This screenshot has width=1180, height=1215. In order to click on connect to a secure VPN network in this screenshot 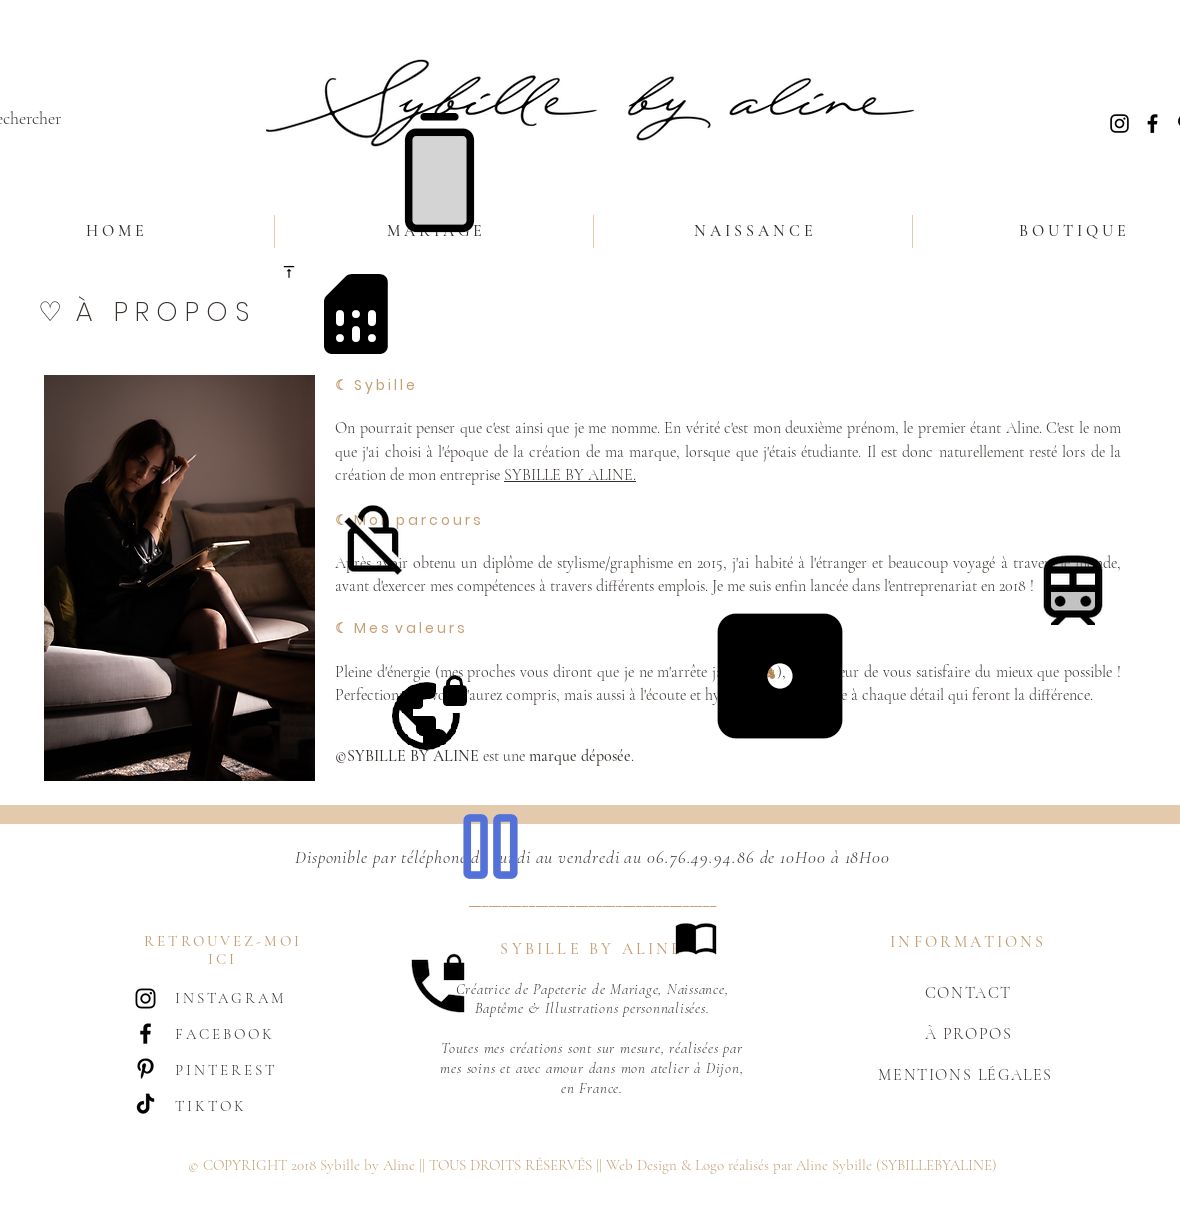, I will do `click(429, 712)`.